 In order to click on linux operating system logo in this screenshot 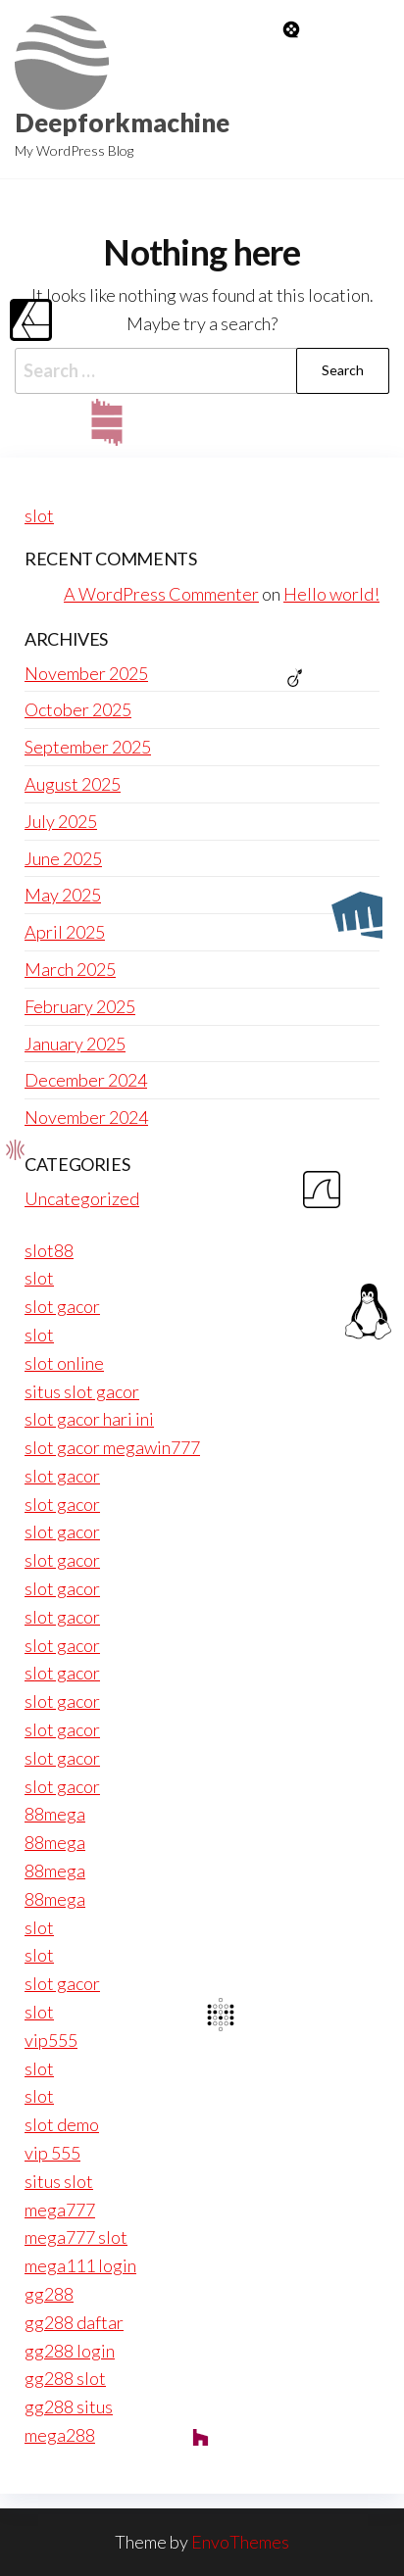, I will do `click(368, 1311)`.